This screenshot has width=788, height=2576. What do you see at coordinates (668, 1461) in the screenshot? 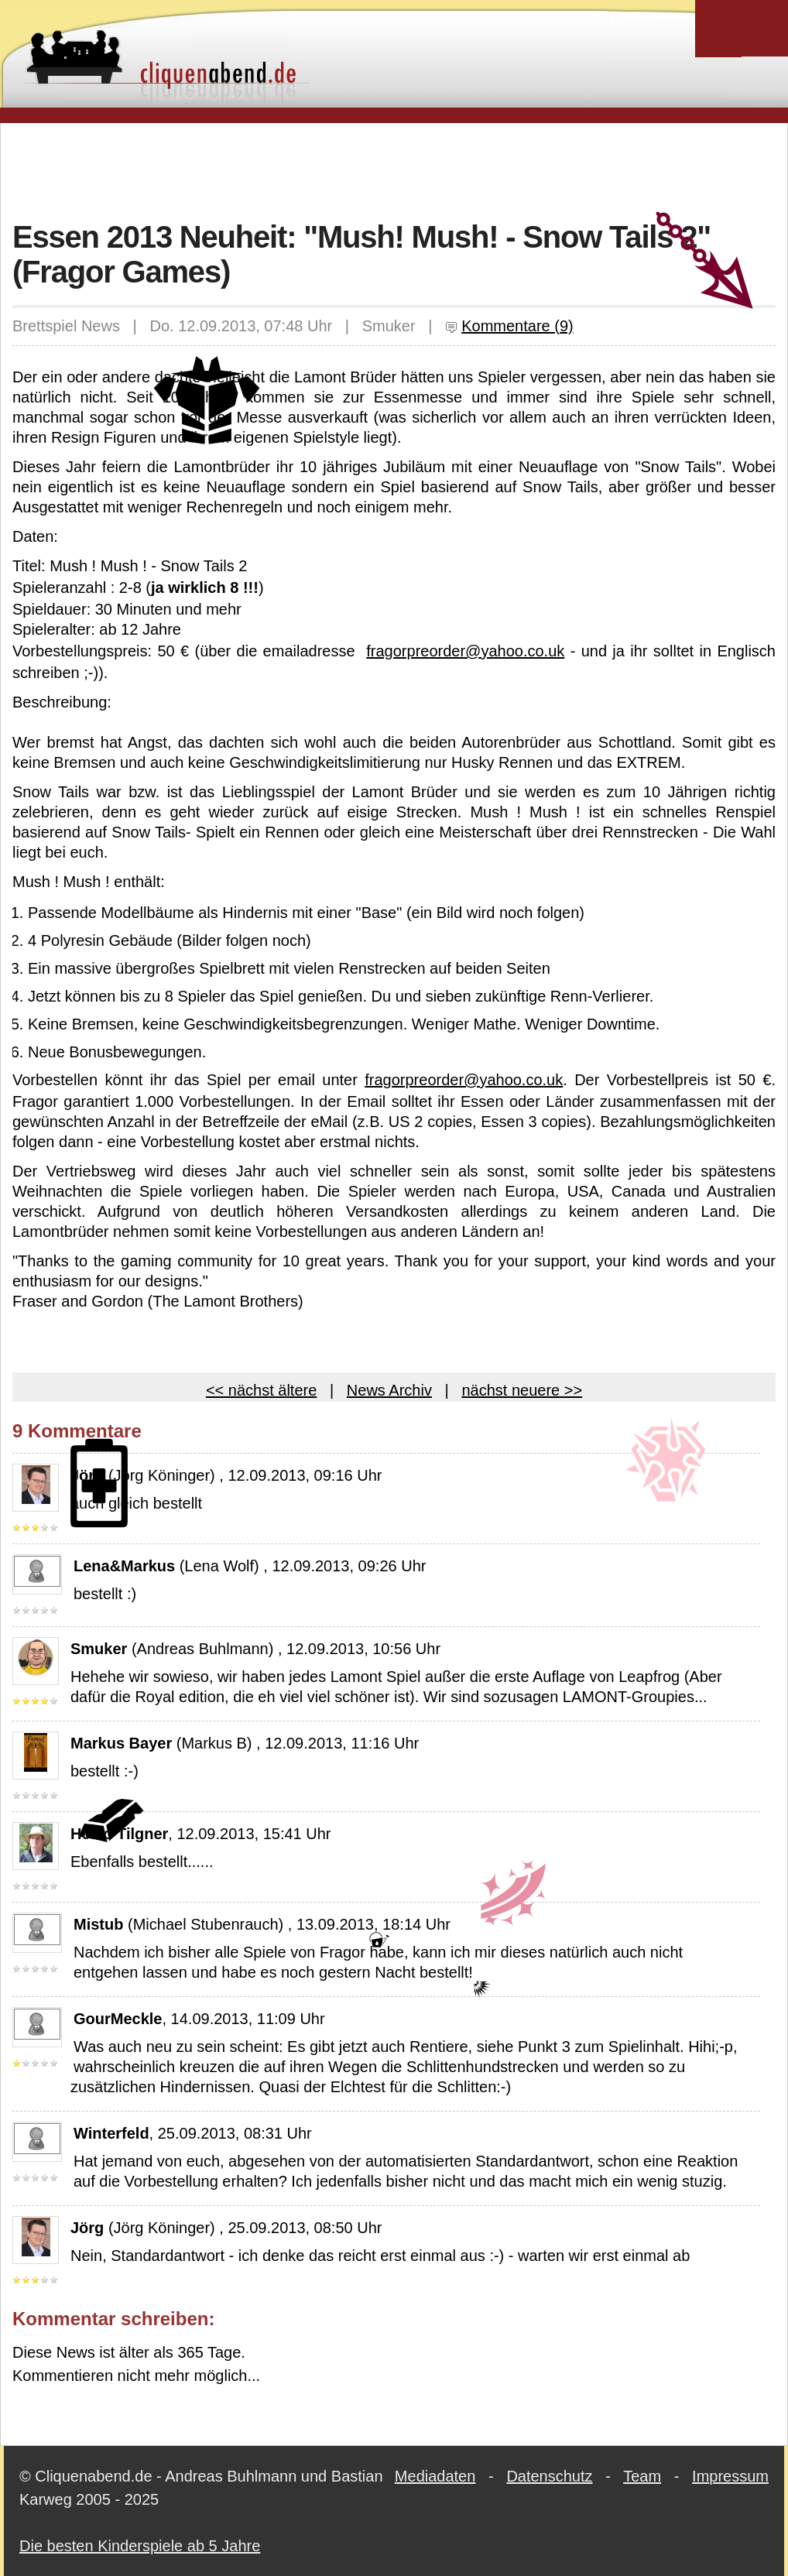
I see `activate defensive ability or shield spell` at bounding box center [668, 1461].